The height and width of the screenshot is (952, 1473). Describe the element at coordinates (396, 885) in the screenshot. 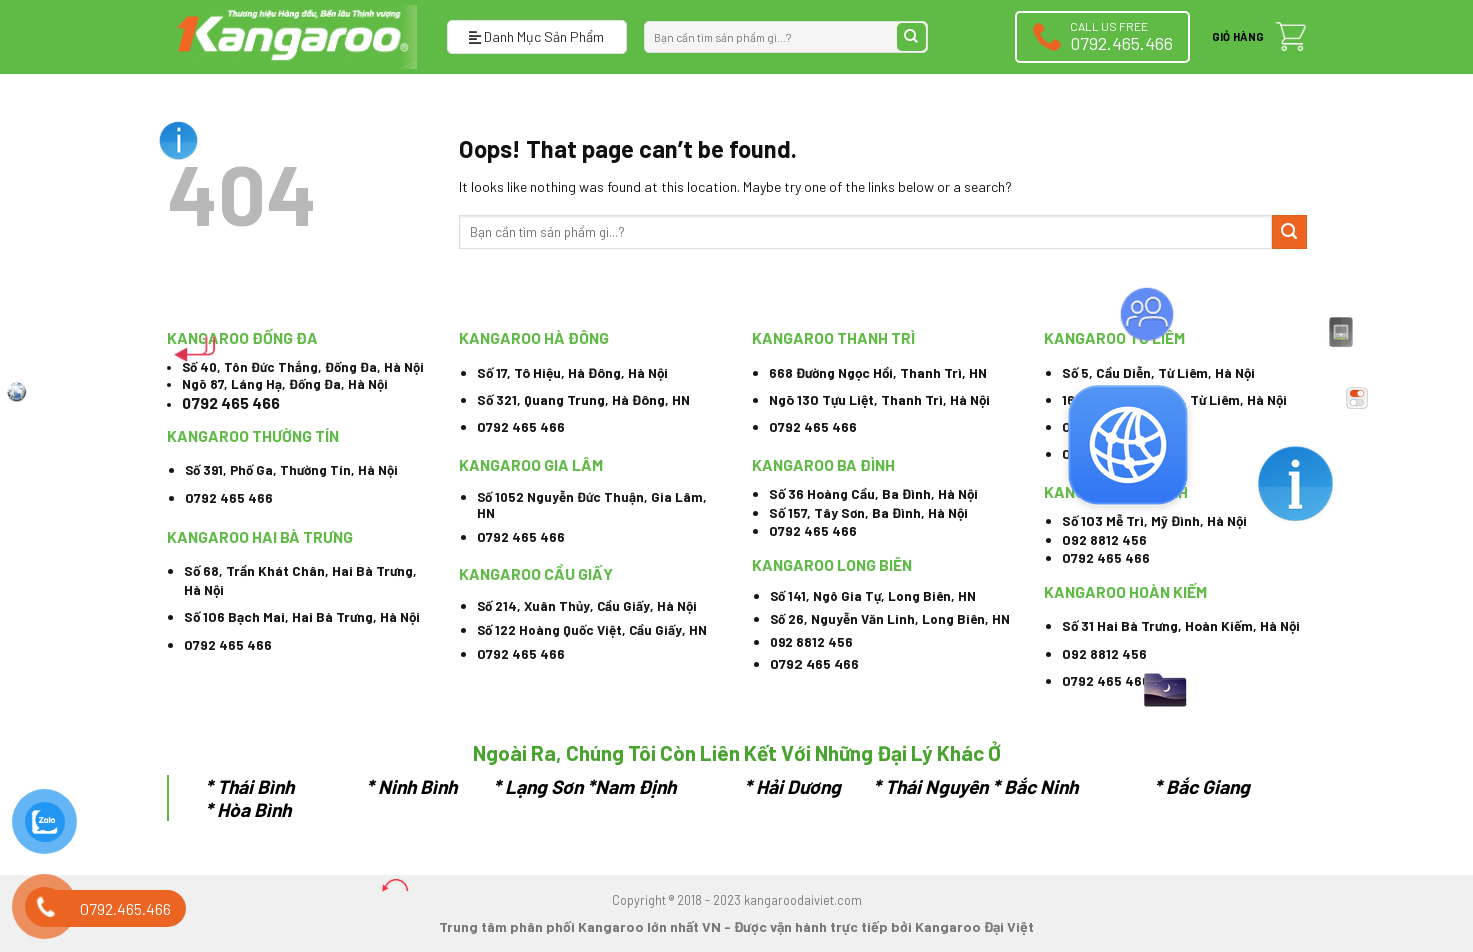

I see `undo the last action` at that location.